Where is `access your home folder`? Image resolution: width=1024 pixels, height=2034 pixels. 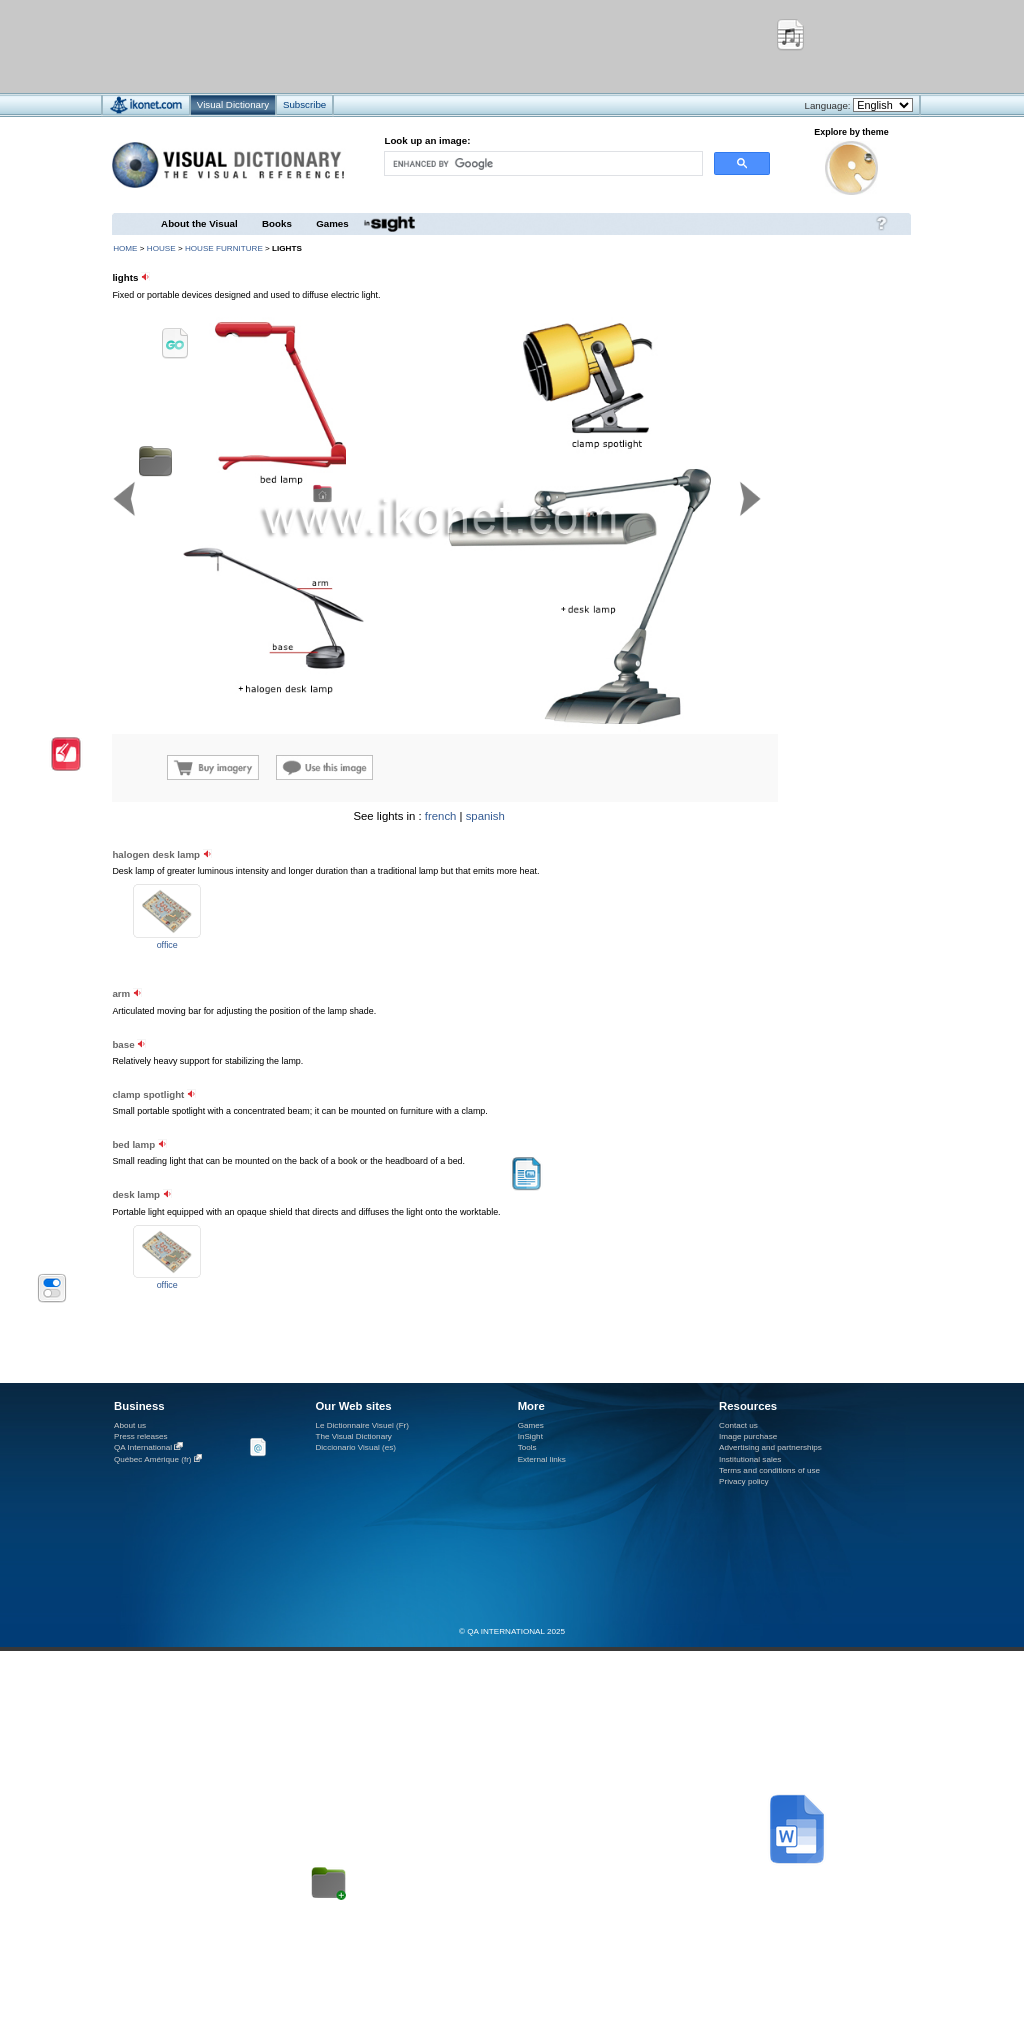
access your home folder is located at coordinates (322, 493).